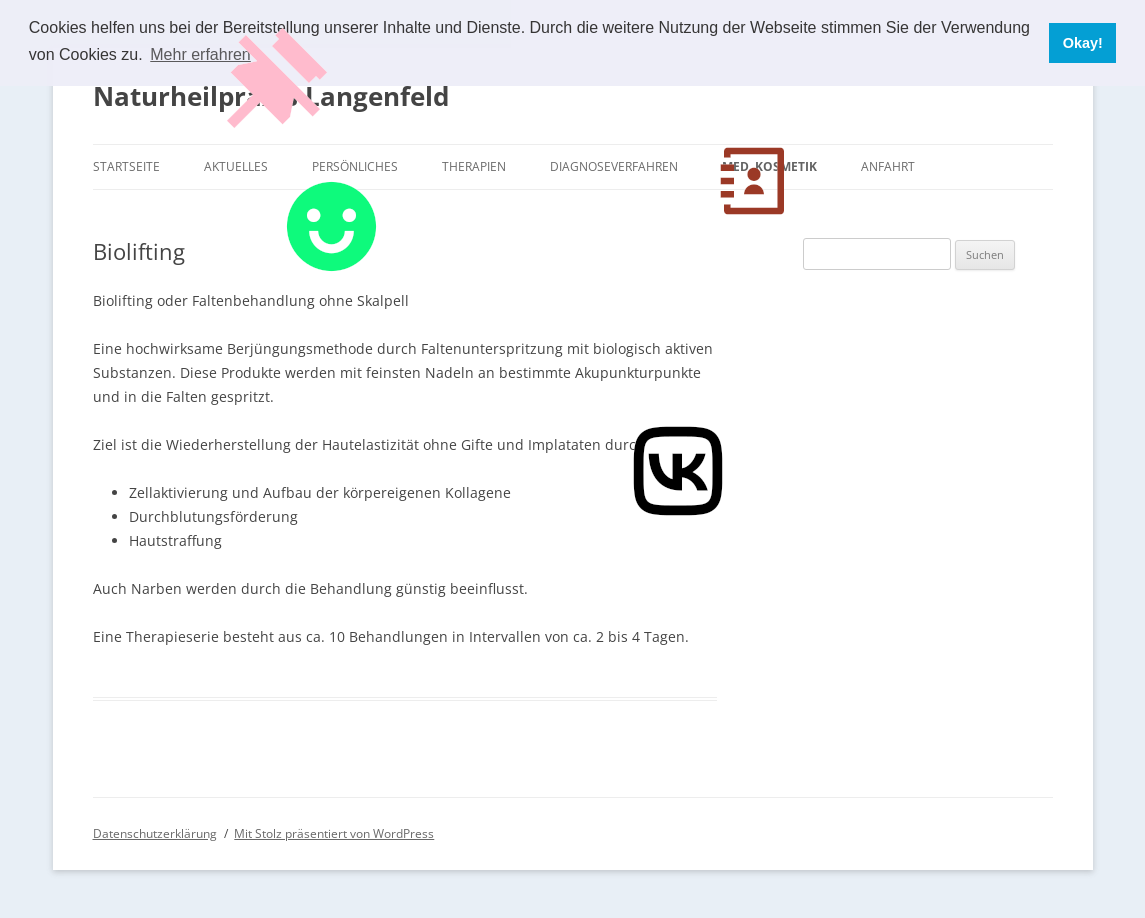  I want to click on open your contacts book, so click(754, 181).